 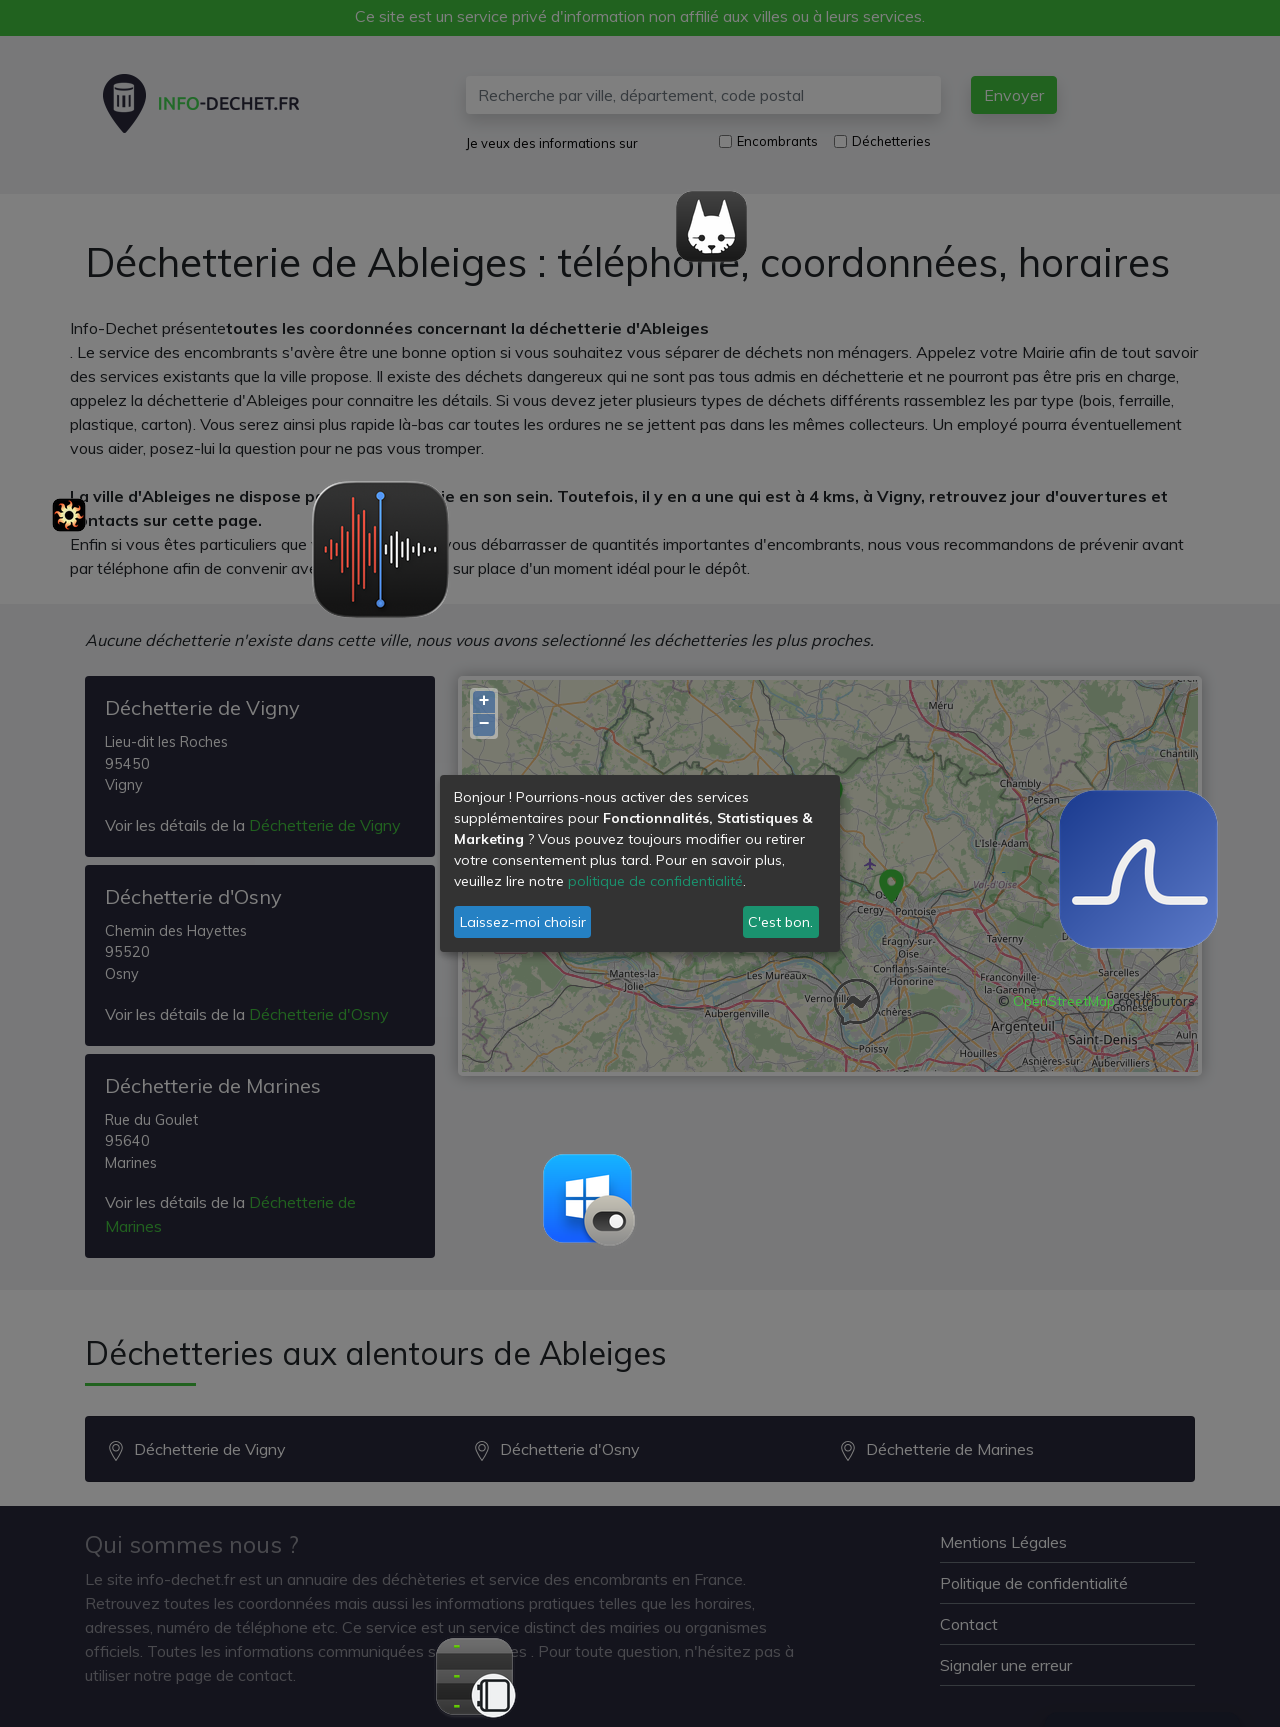 I want to click on launch winetricks to configure wine settings, so click(x=587, y=1198).